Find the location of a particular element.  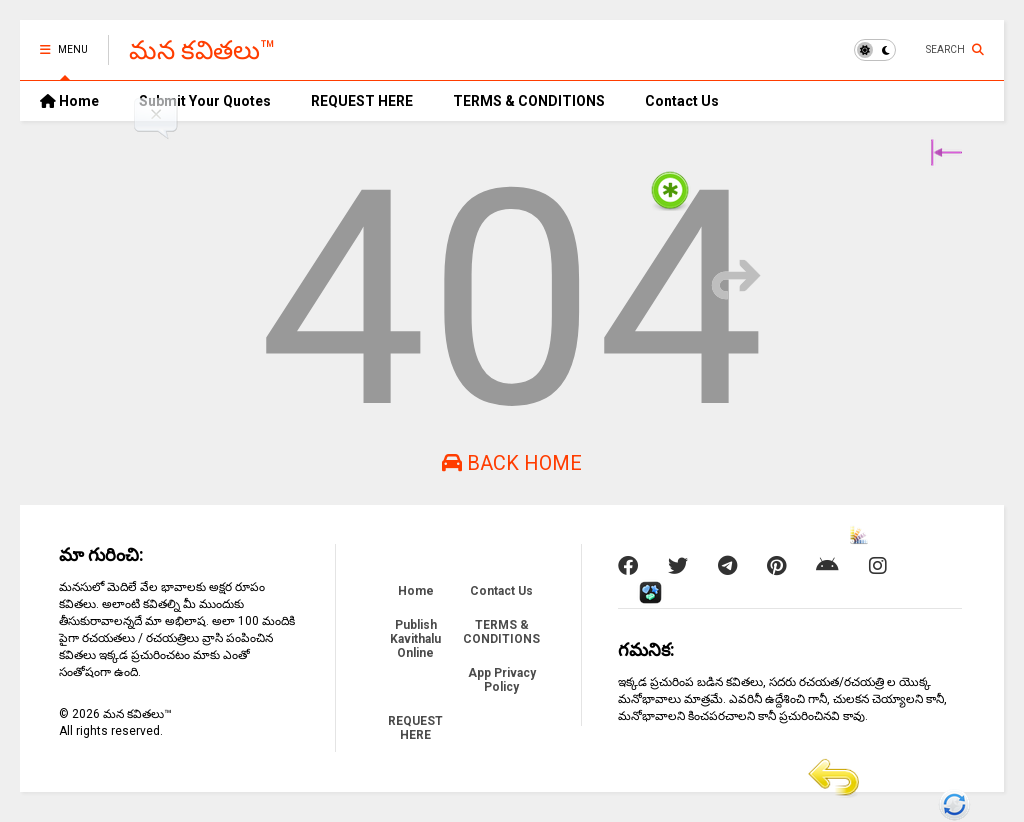

open SF Symbols app to browse Apple's icon library is located at coordinates (650, 592).